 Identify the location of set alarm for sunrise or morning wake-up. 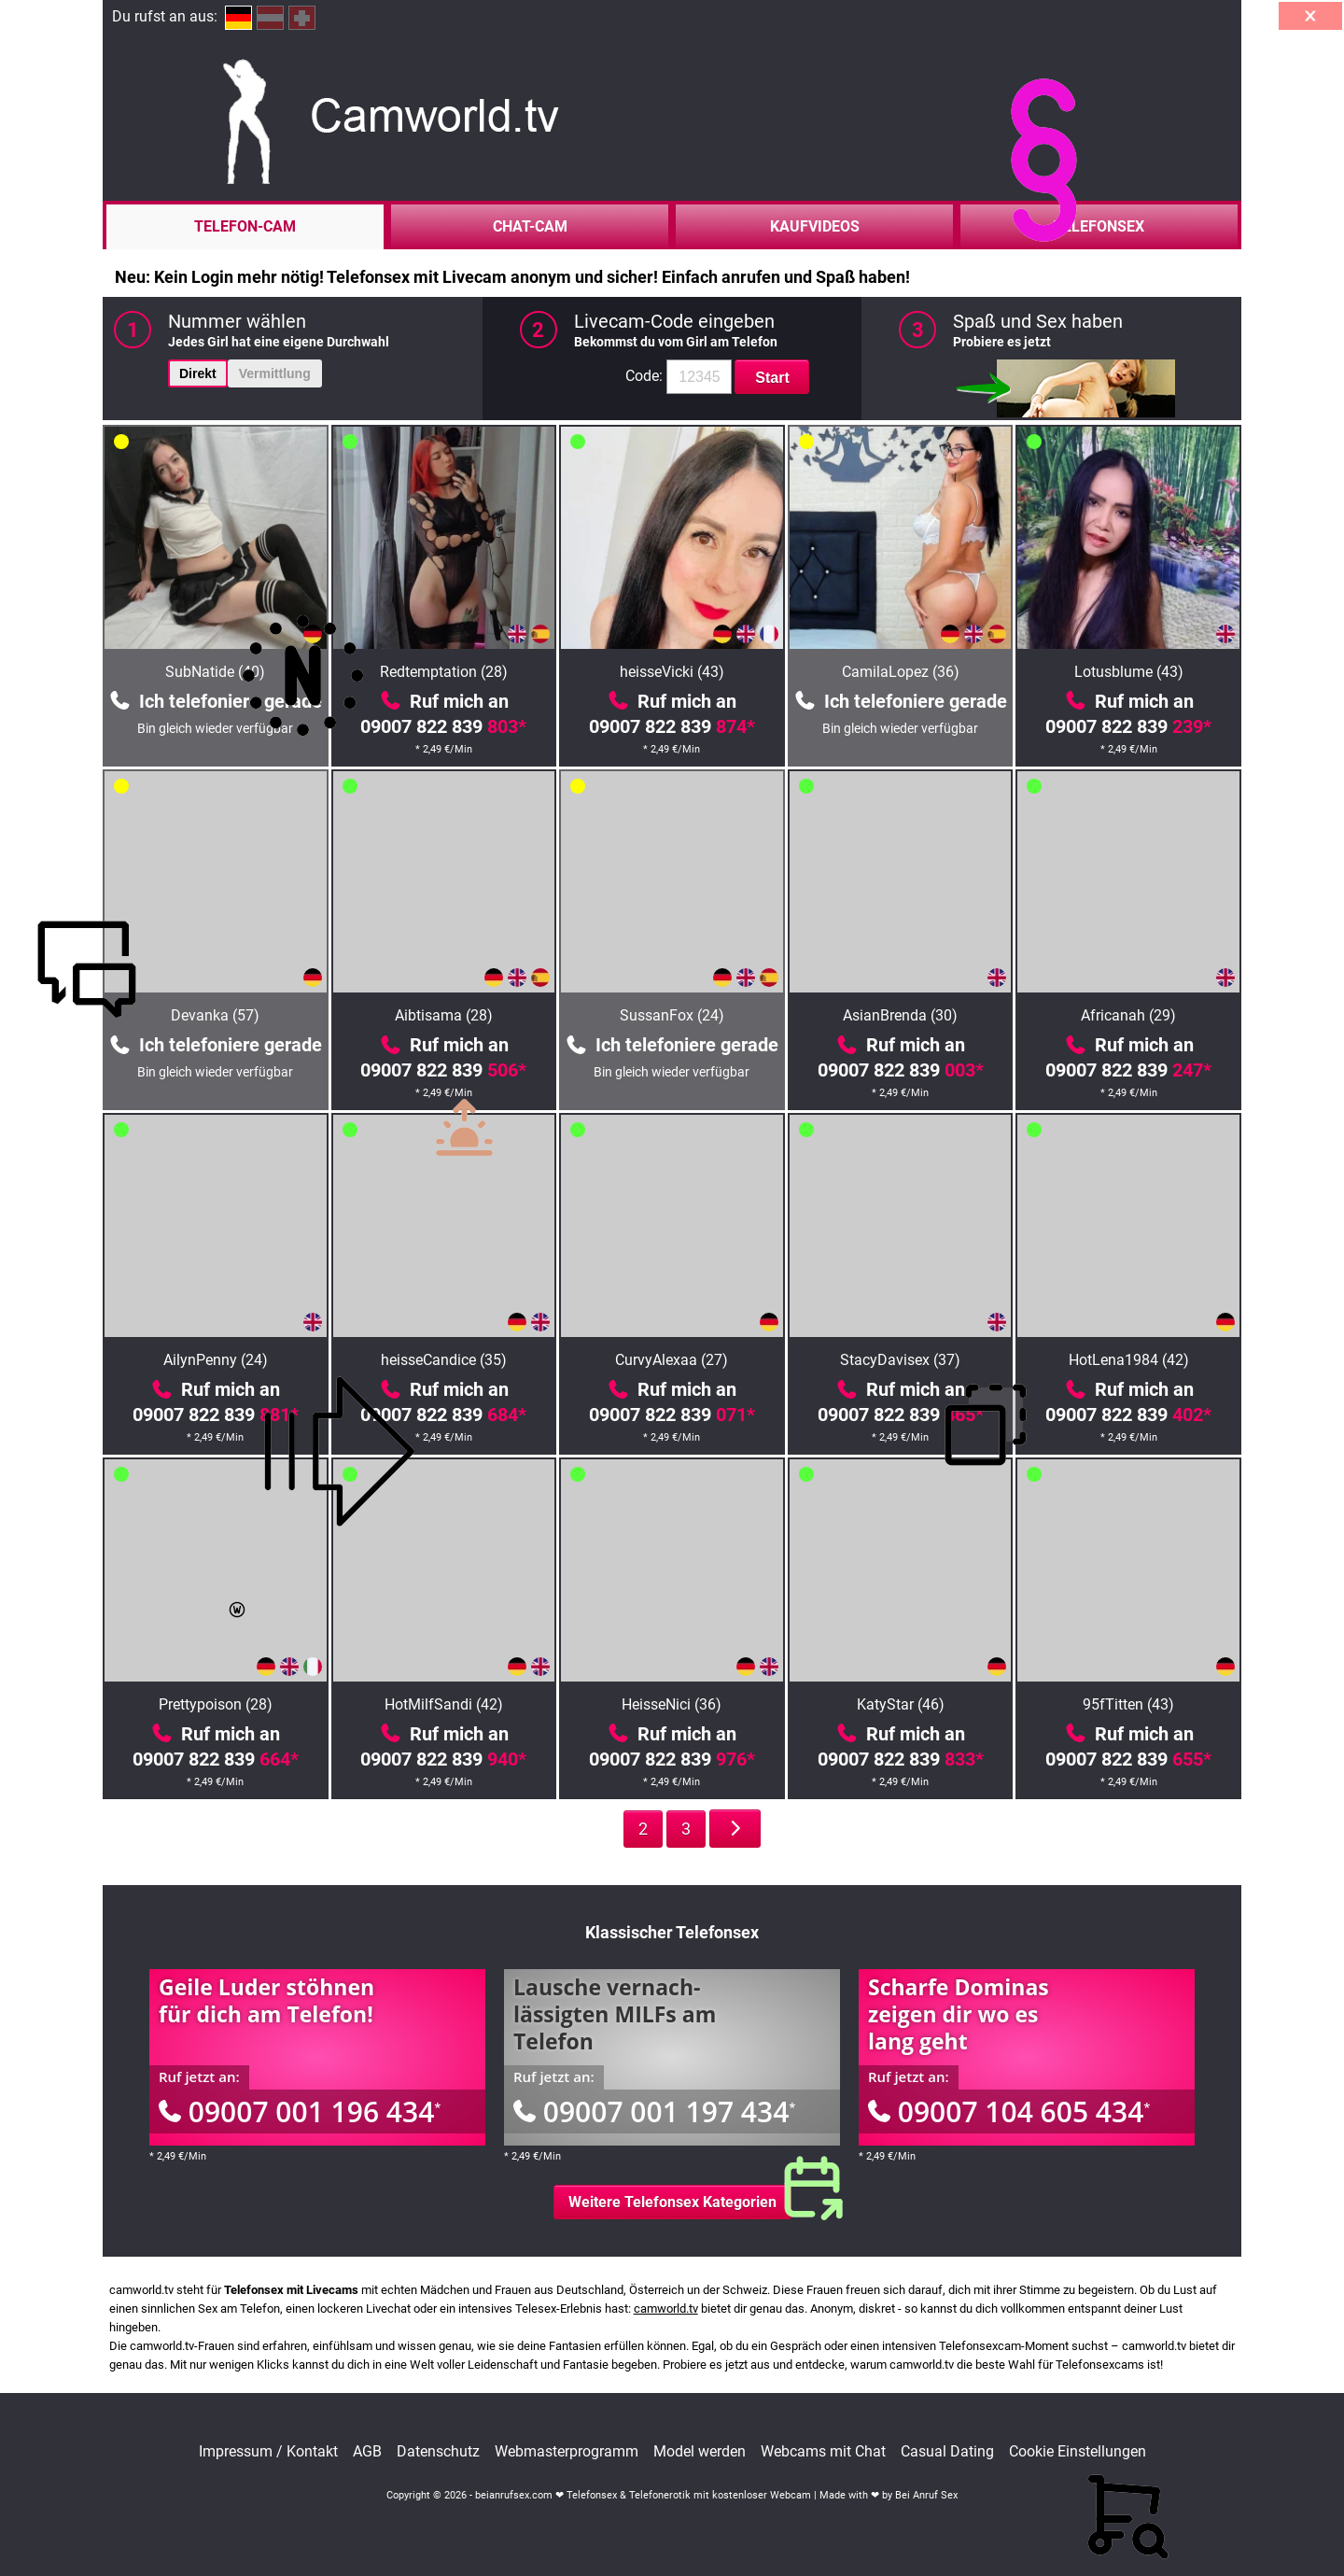
(464, 1127).